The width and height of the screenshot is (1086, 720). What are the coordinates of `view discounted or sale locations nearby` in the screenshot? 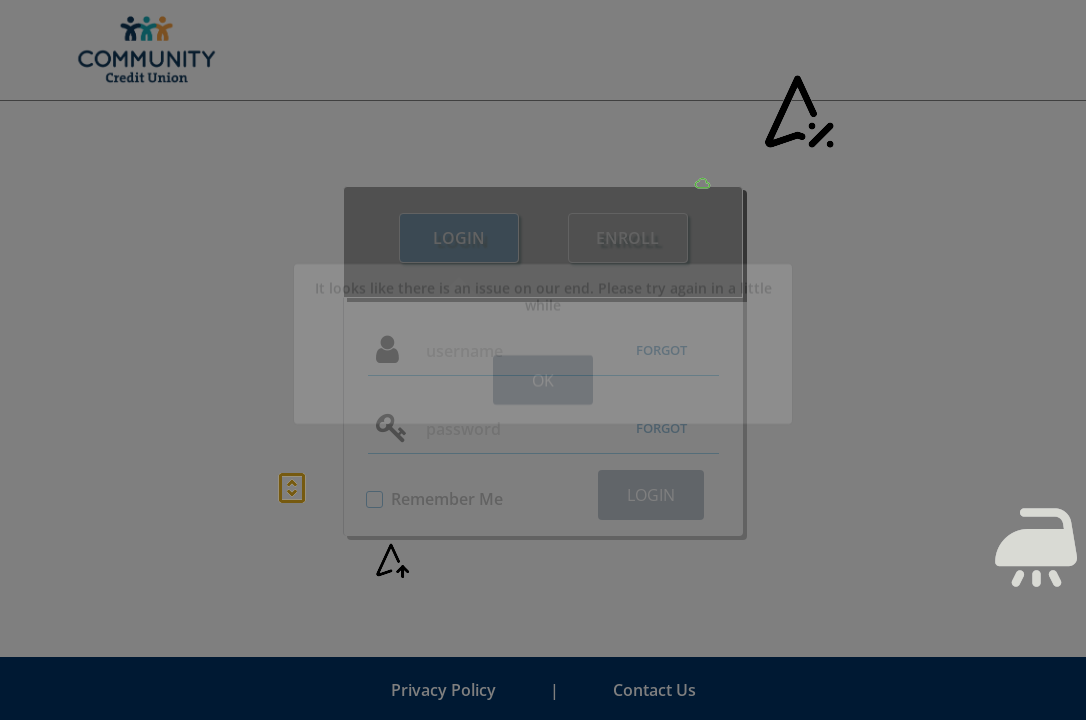 It's located at (797, 111).